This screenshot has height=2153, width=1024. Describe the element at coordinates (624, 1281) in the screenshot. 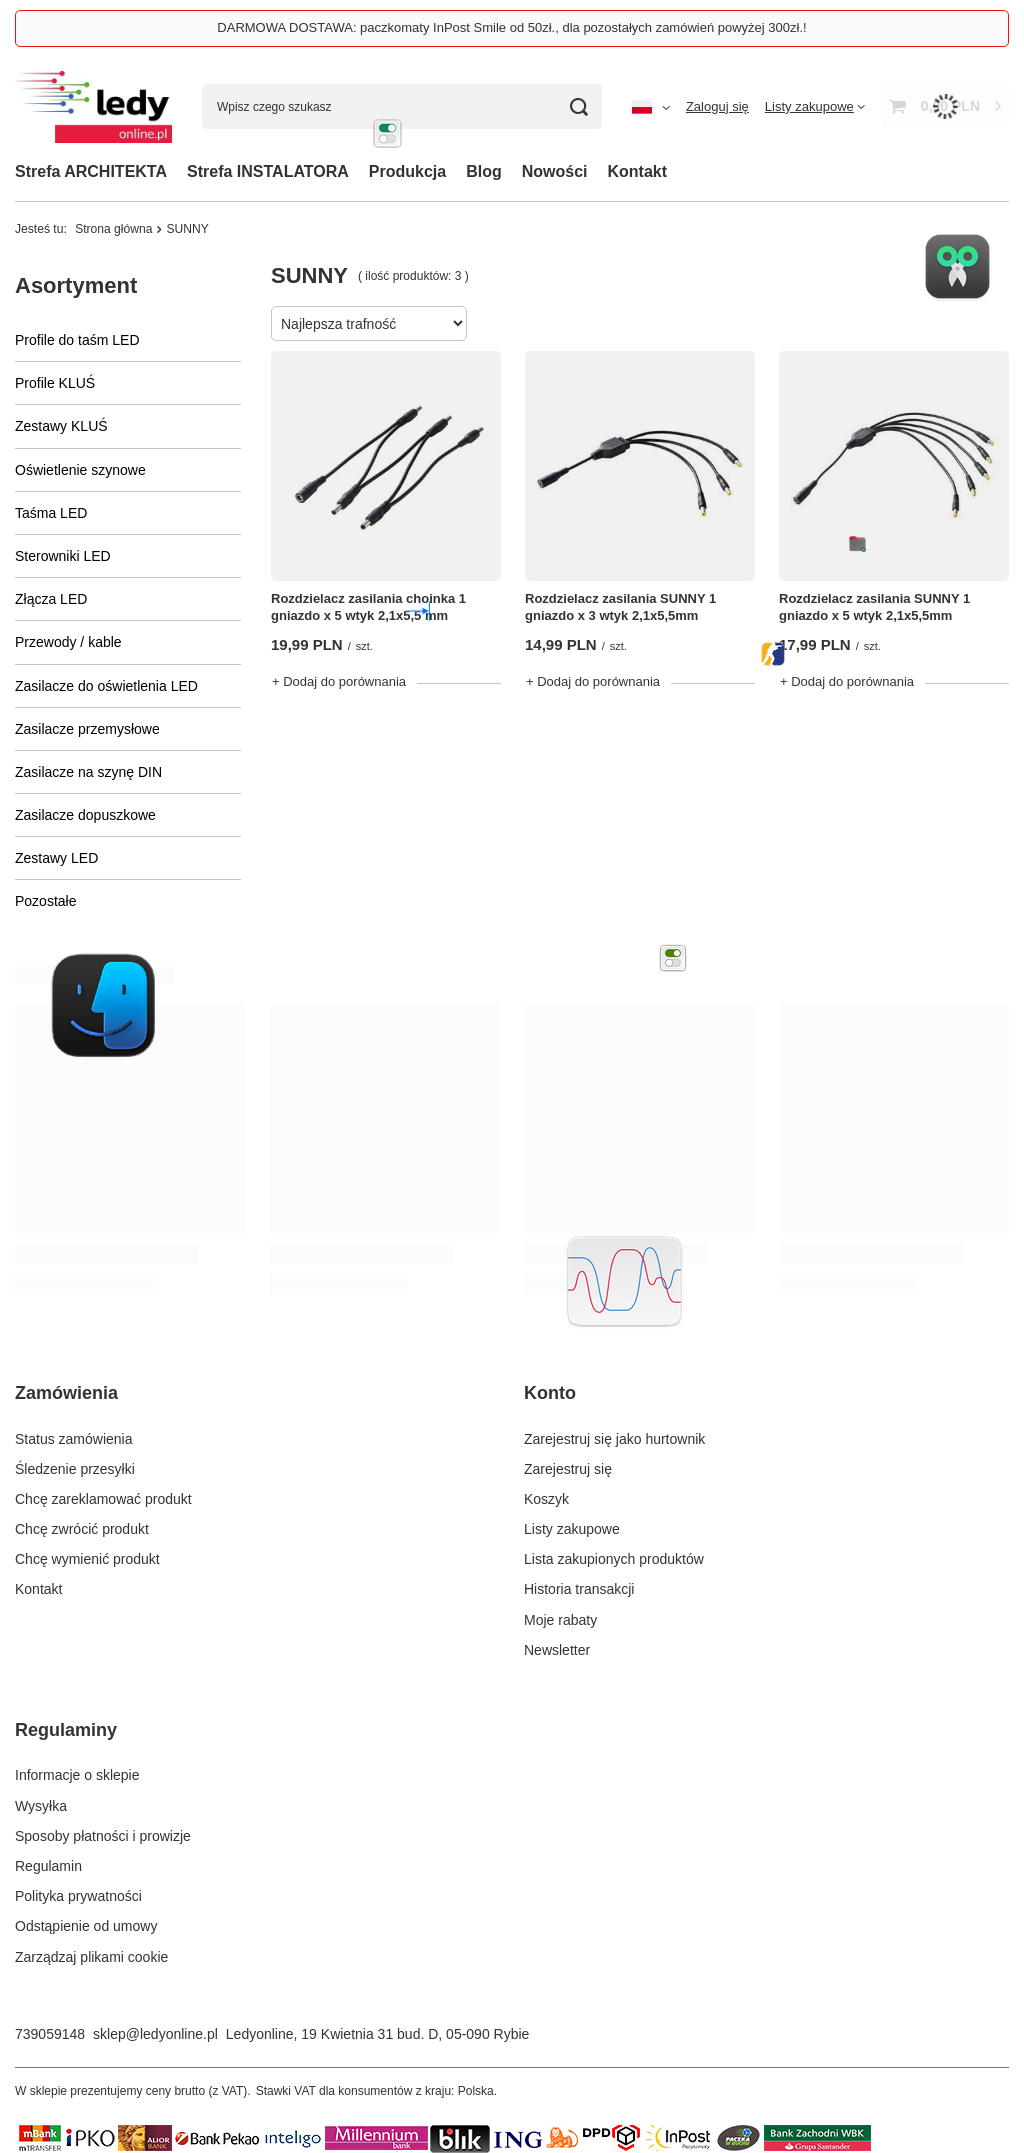

I see `open power statistics app` at that location.